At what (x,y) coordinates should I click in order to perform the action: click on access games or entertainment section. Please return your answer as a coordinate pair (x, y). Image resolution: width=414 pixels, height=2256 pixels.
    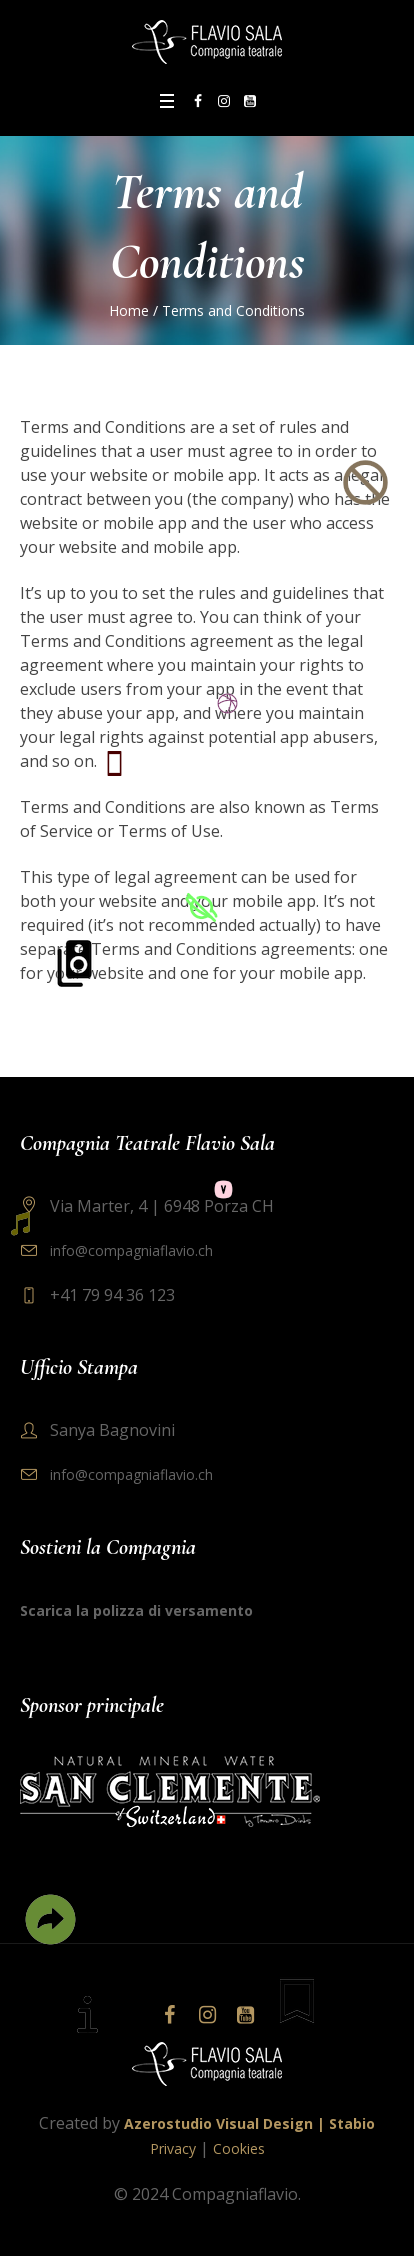
    Looking at the image, I should click on (227, 703).